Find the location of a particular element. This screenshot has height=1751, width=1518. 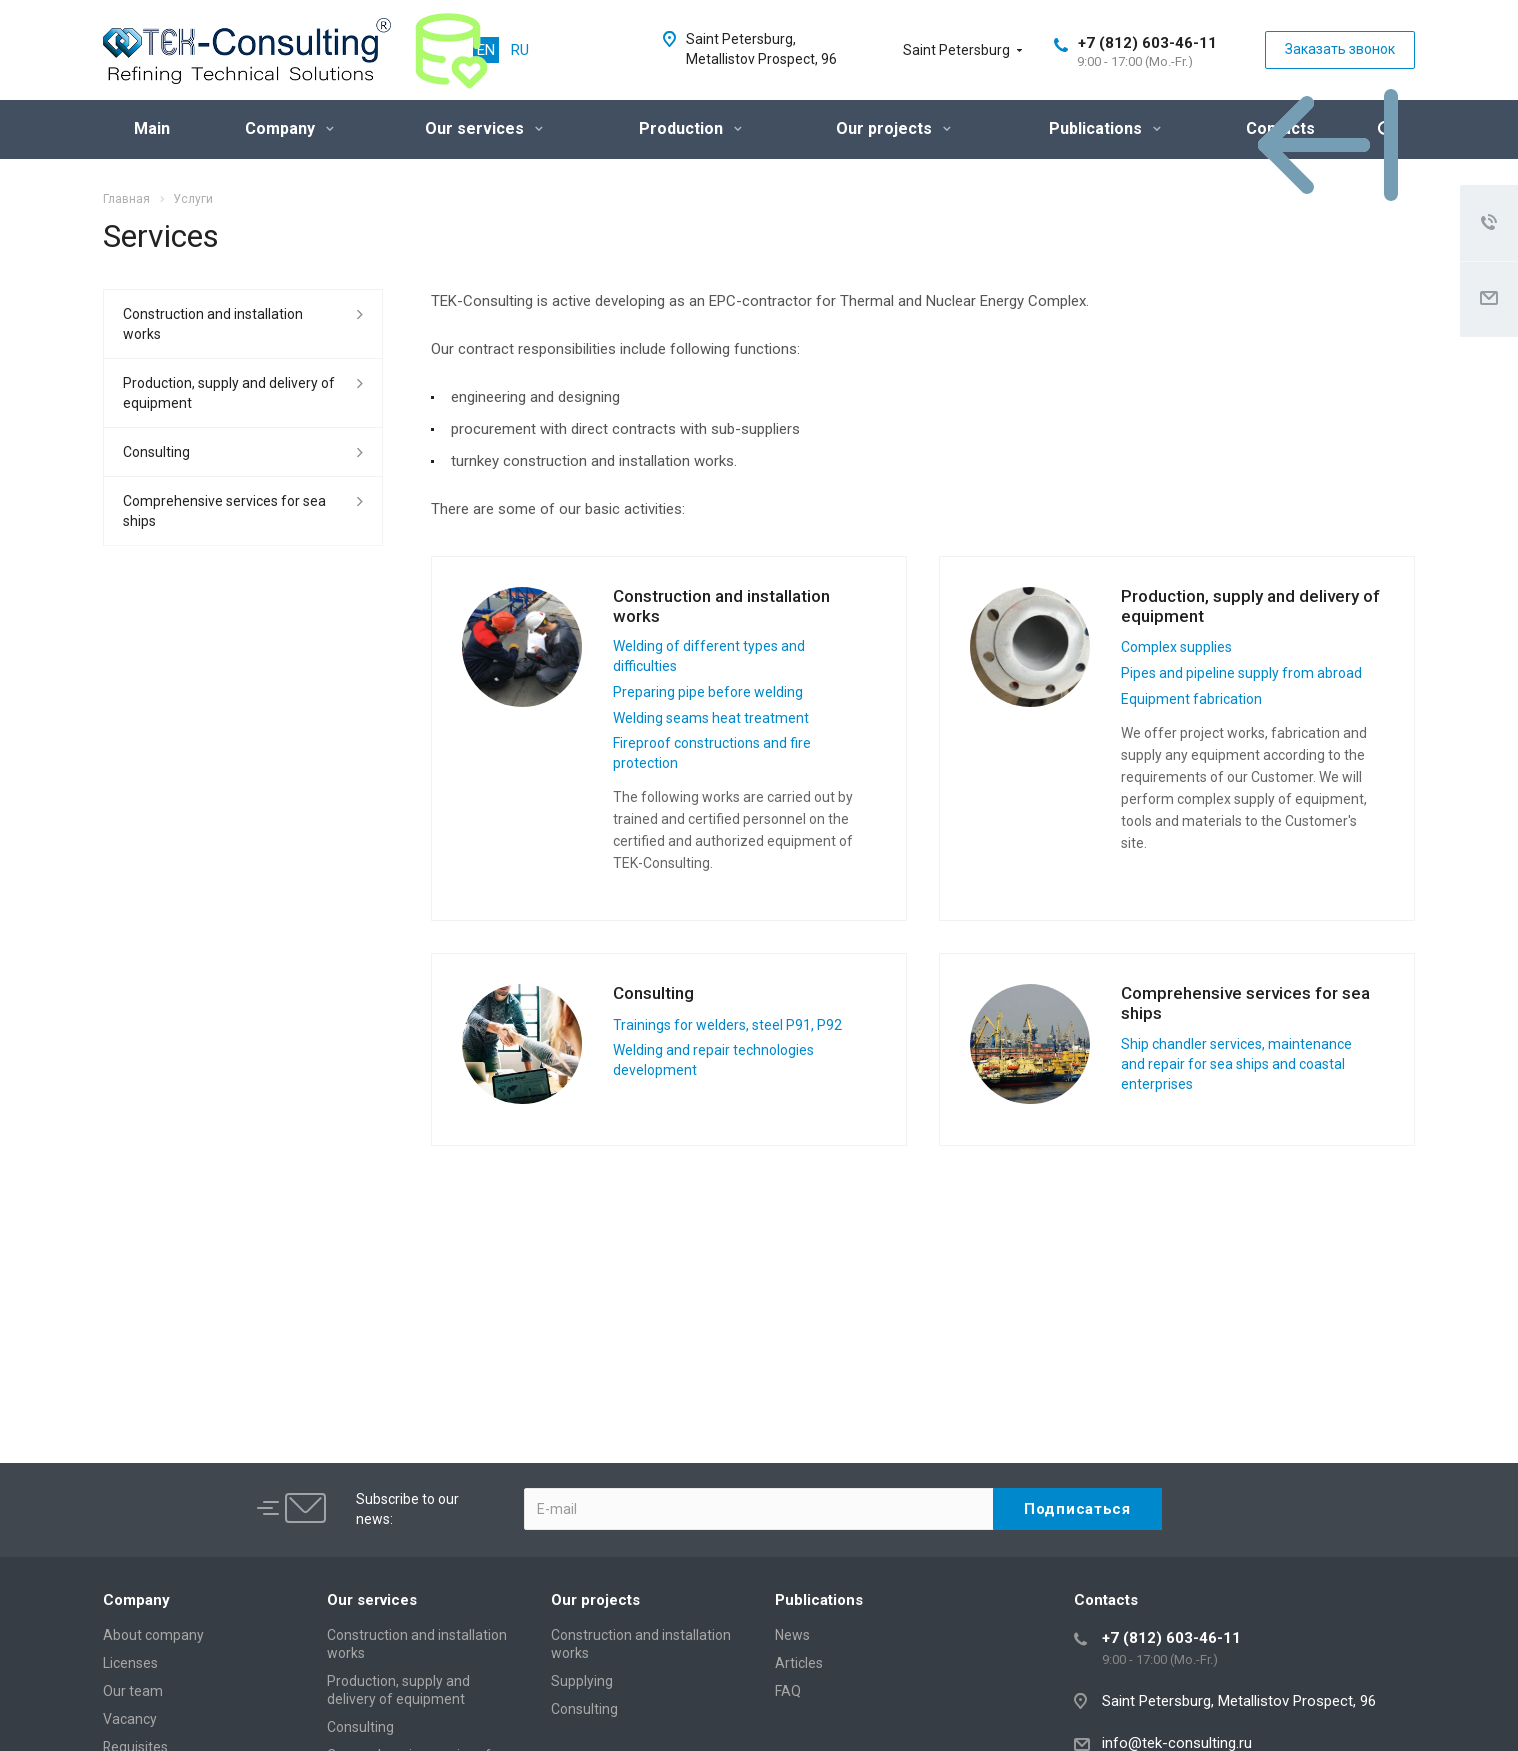

navigate back to previous screen is located at coordinates (1328, 145).